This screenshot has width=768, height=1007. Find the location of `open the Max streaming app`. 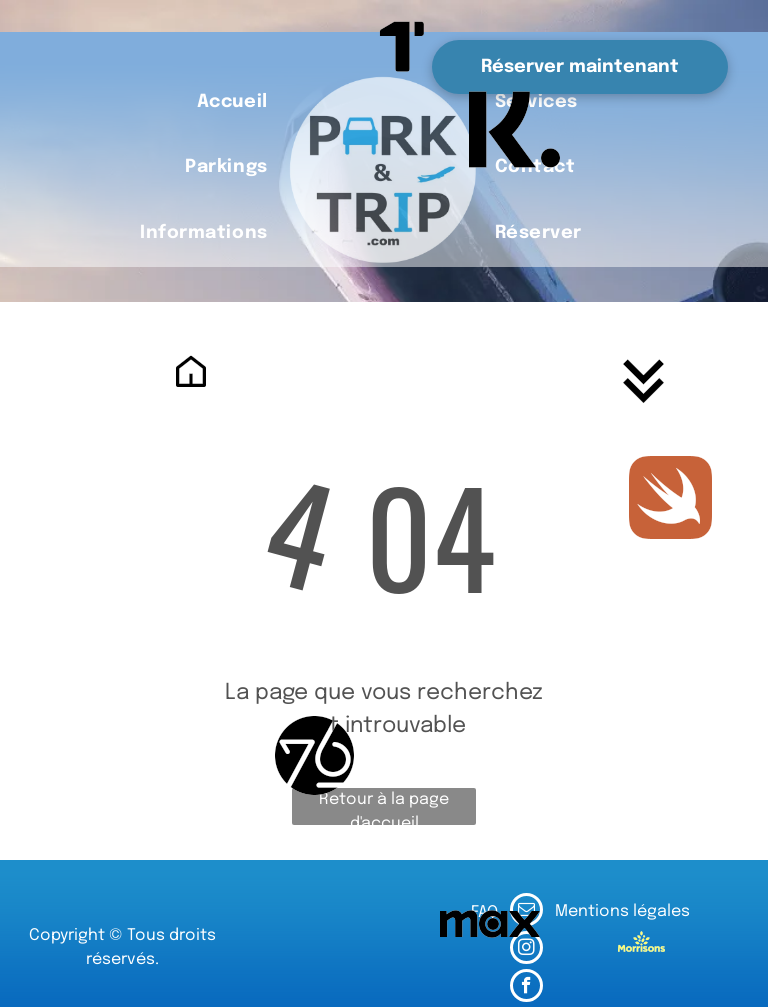

open the Max streaming app is located at coordinates (490, 924).